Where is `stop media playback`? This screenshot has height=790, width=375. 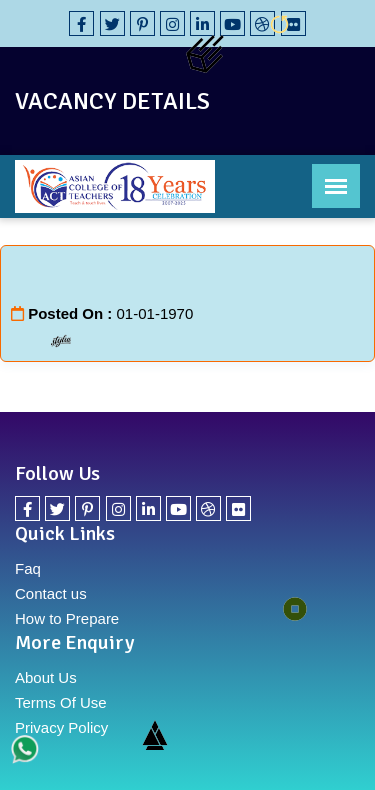 stop media playback is located at coordinates (295, 609).